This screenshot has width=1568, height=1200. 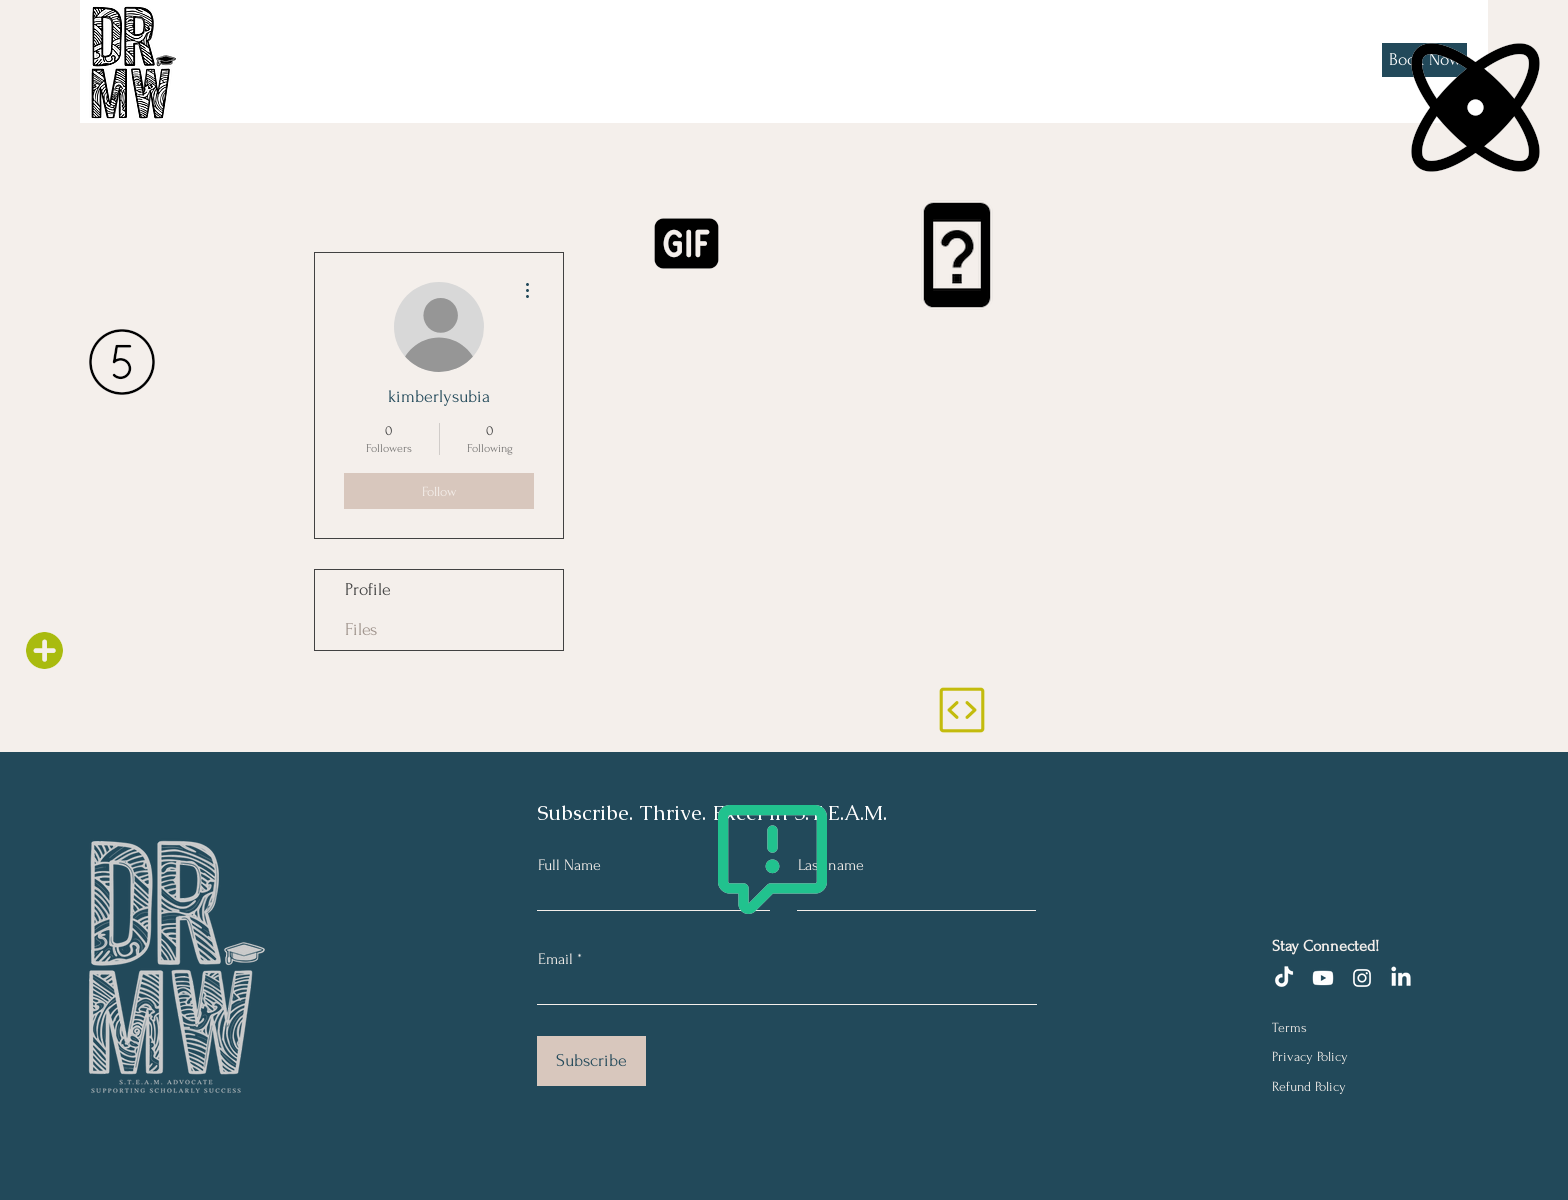 What do you see at coordinates (772, 859) in the screenshot?
I see `report an issue or problem` at bounding box center [772, 859].